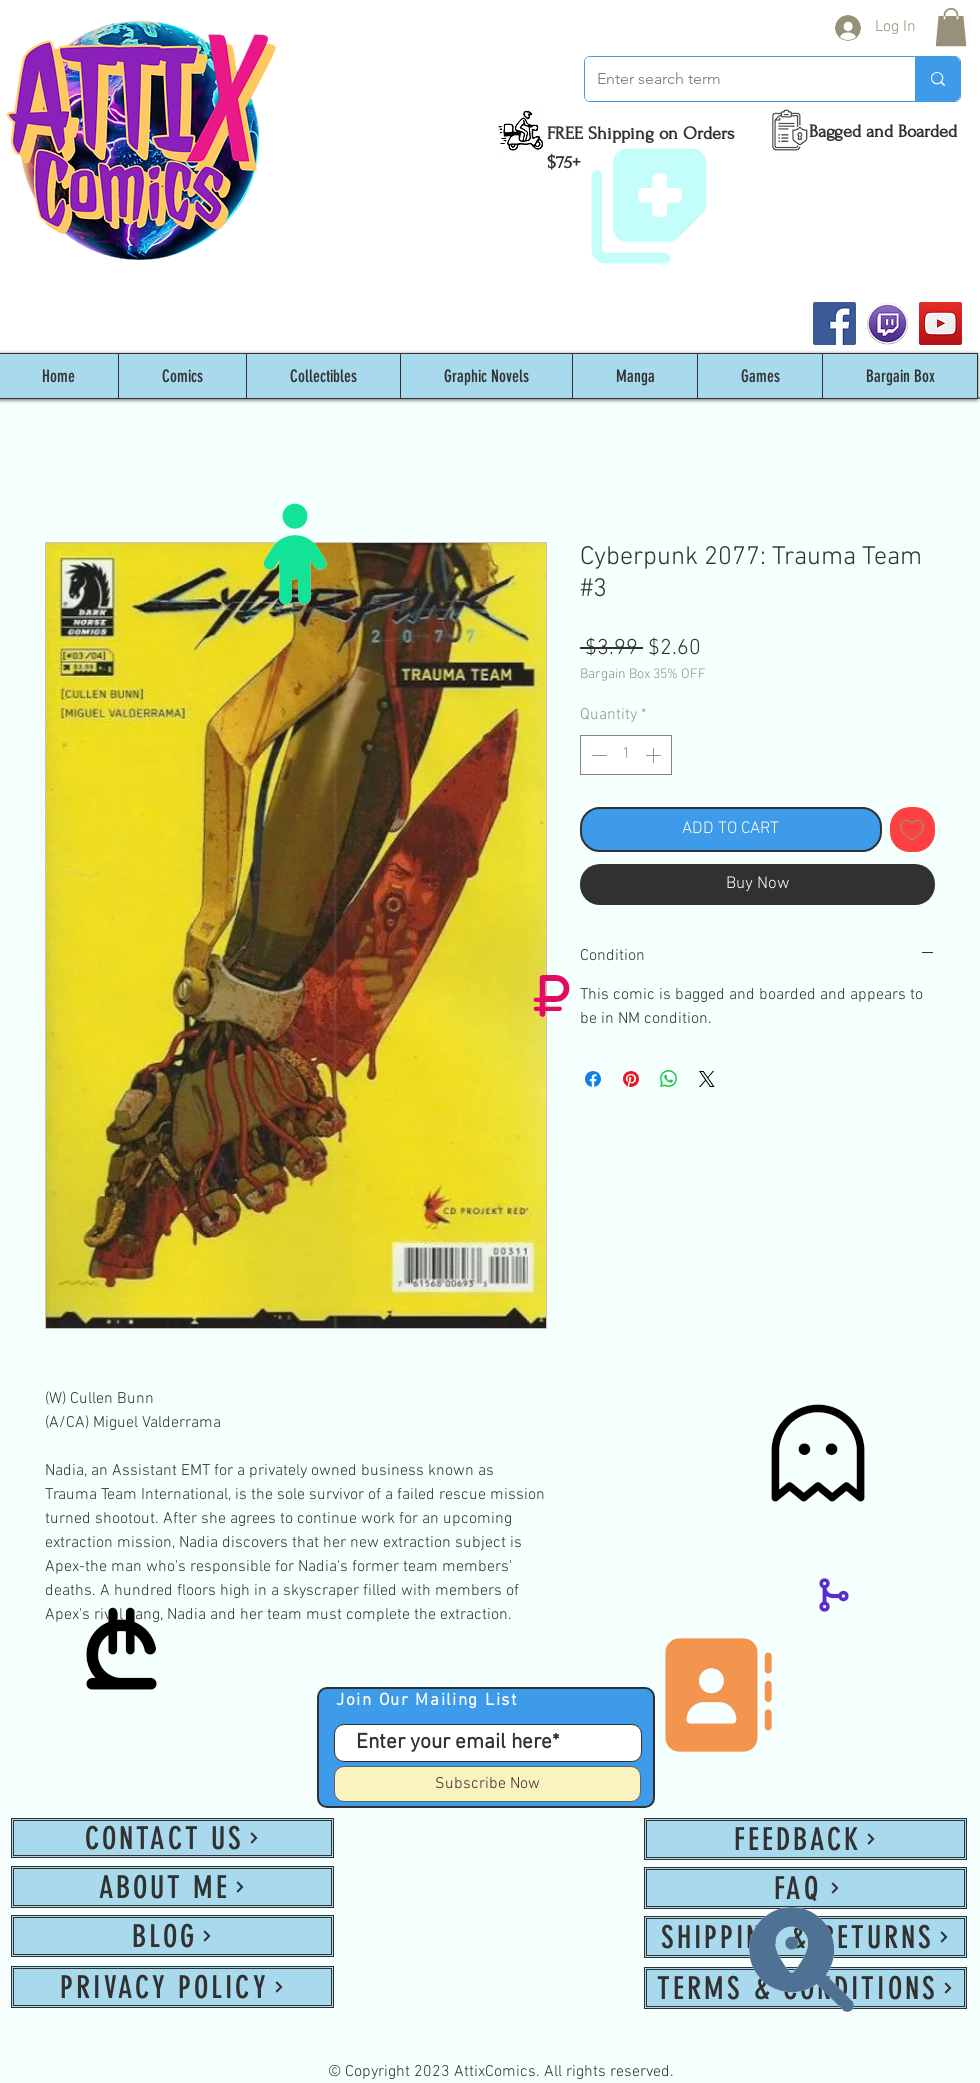  I want to click on search for a location, so click(801, 1959).